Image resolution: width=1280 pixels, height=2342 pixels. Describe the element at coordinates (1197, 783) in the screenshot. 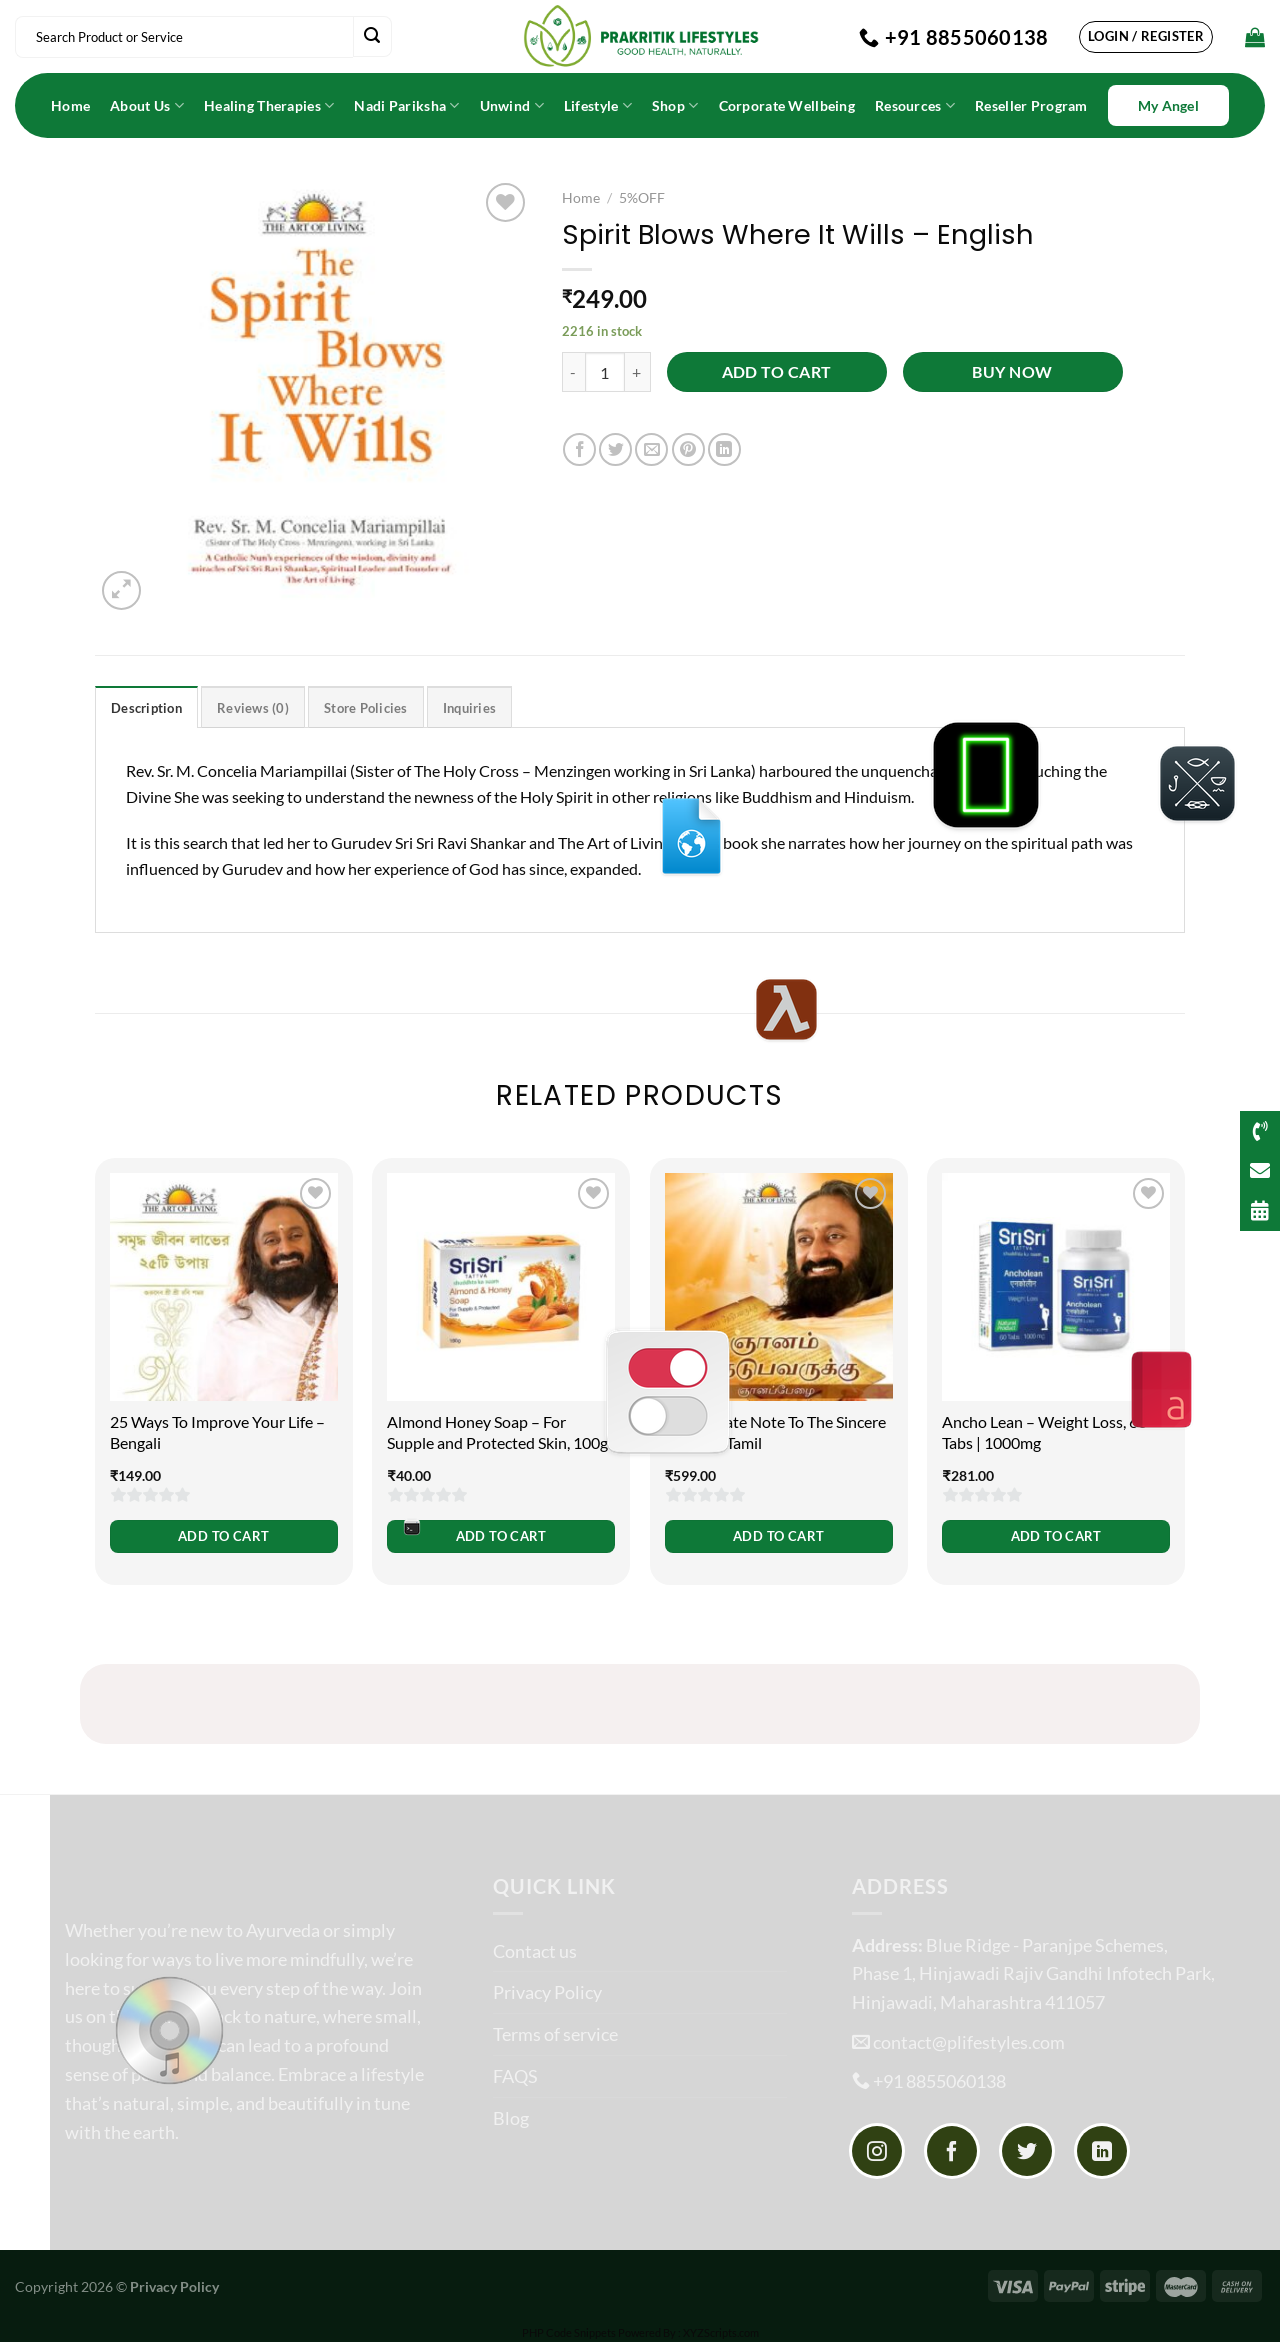

I see `launch fishing planet game` at that location.